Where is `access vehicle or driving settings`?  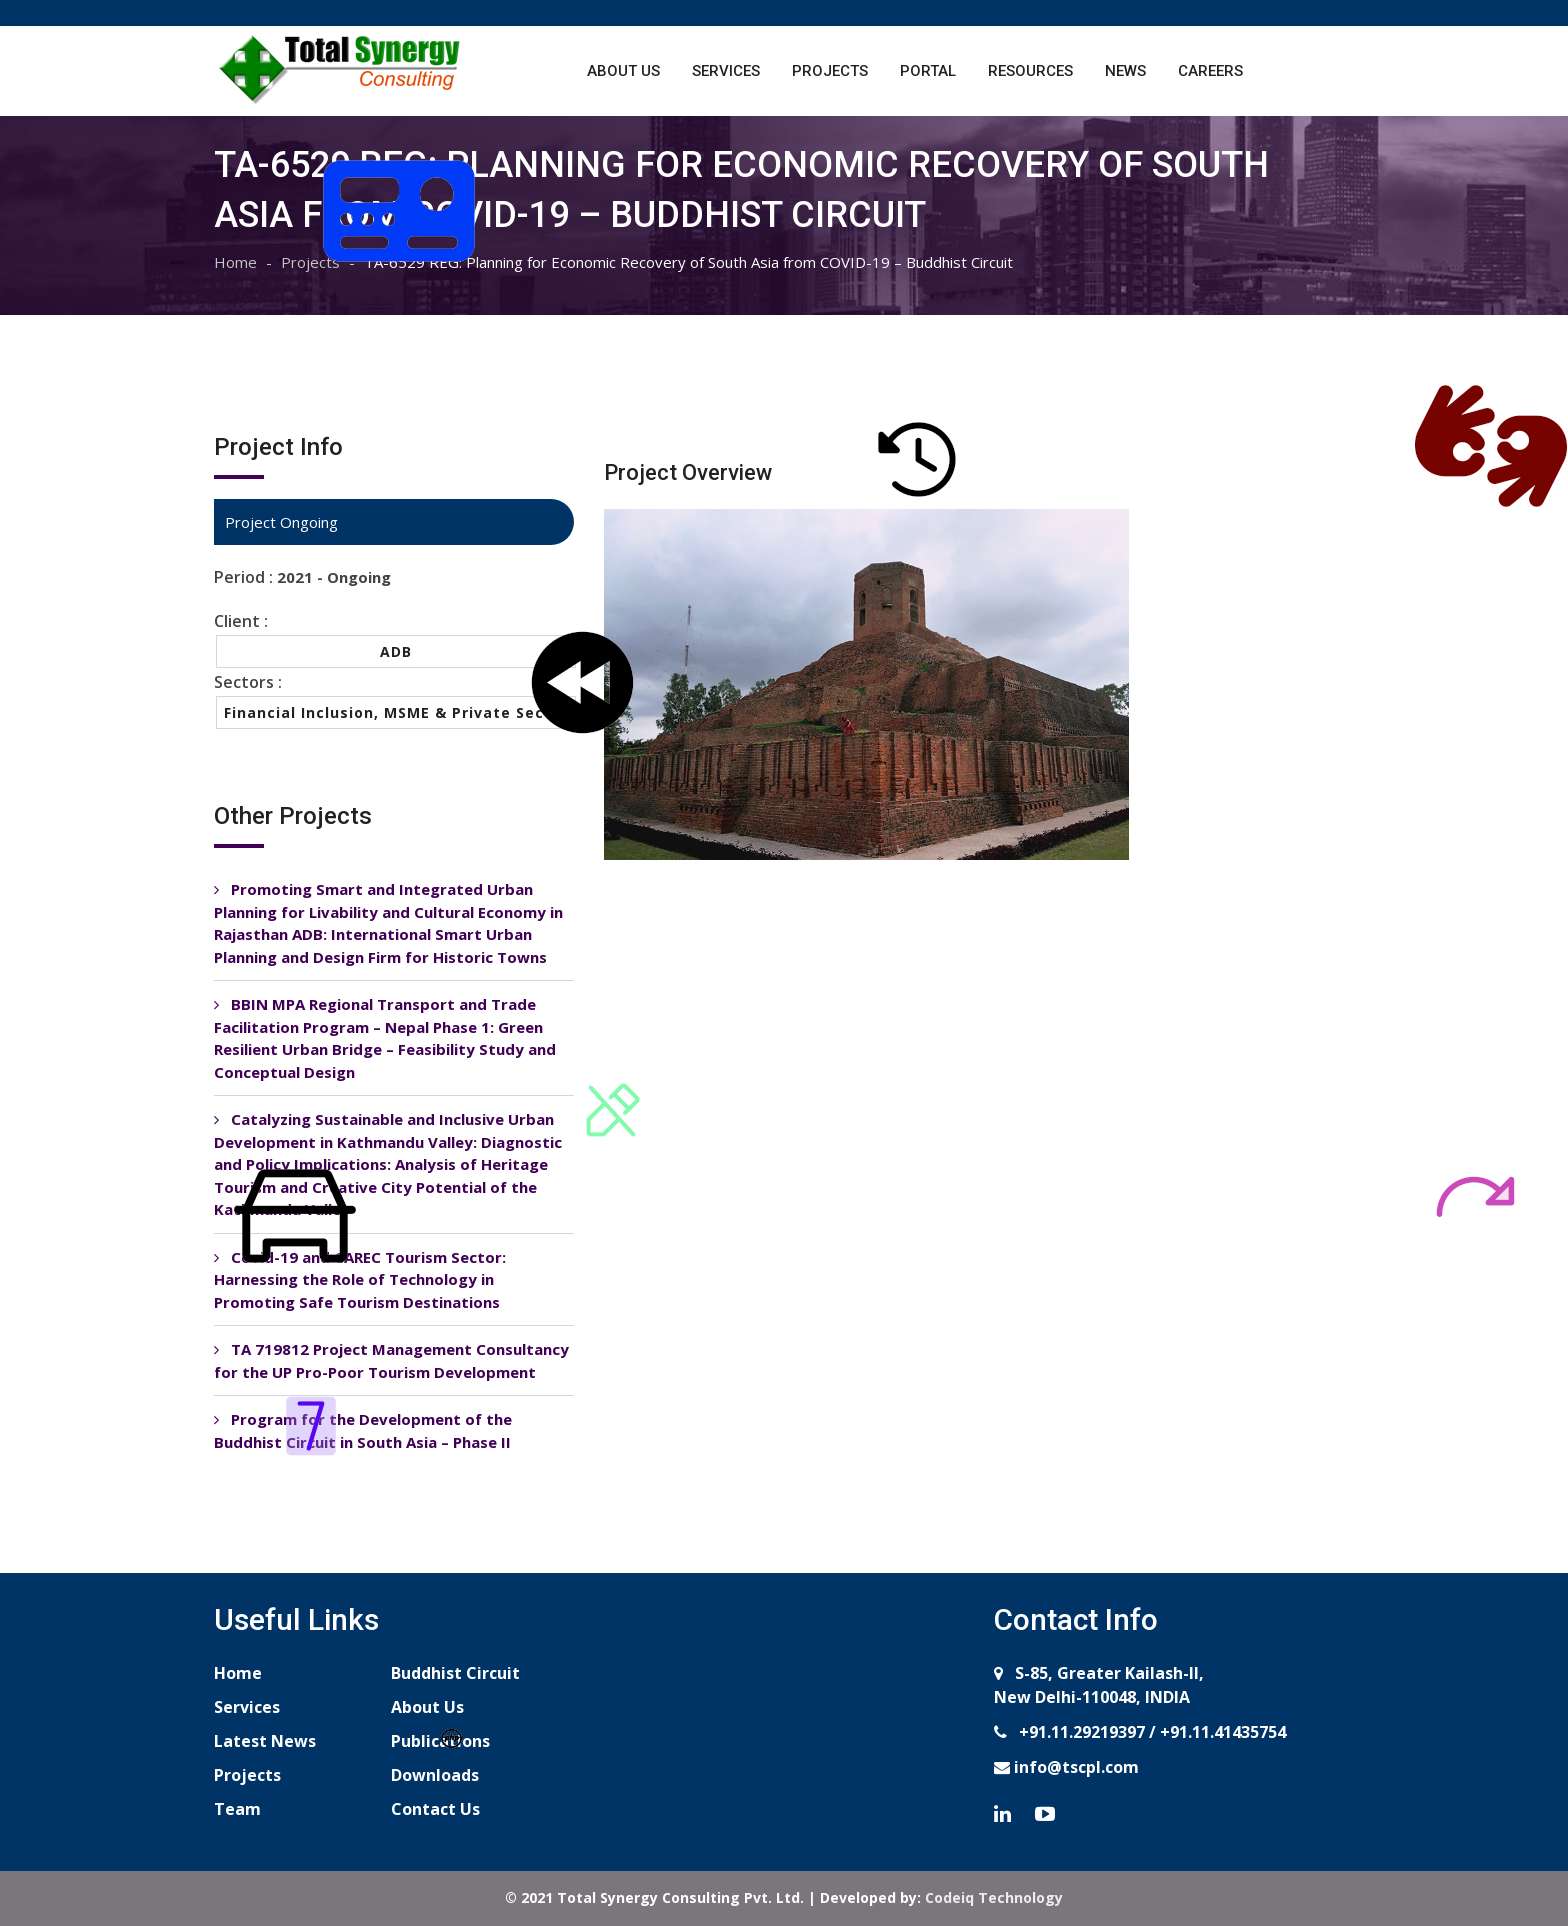 access vehicle or driving settings is located at coordinates (295, 1218).